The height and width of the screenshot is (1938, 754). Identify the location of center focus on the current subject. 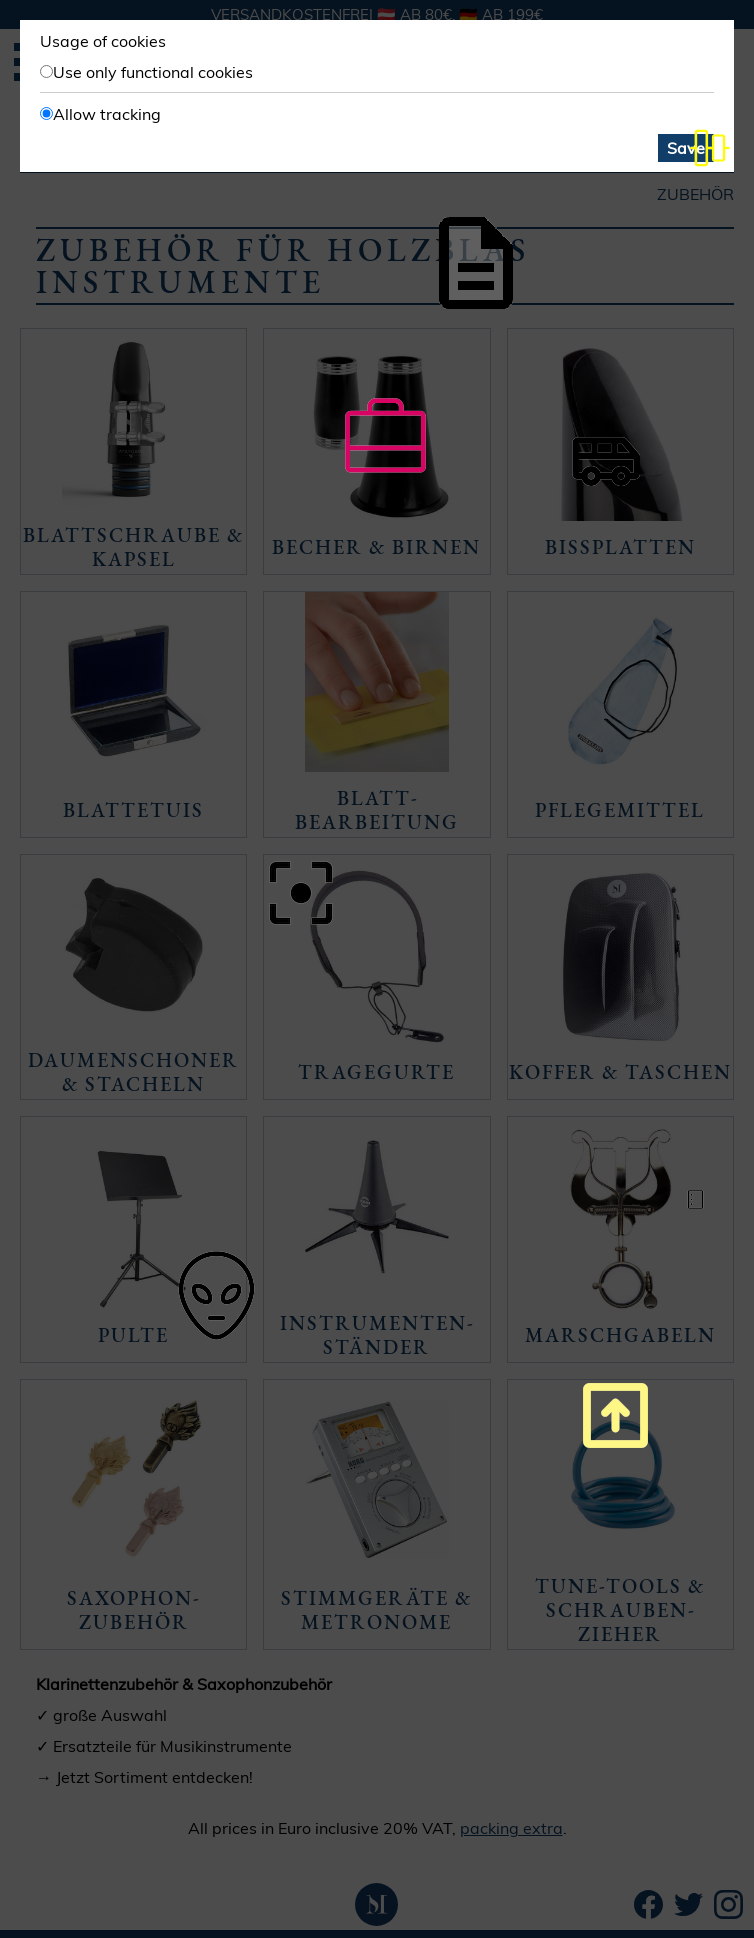
(301, 893).